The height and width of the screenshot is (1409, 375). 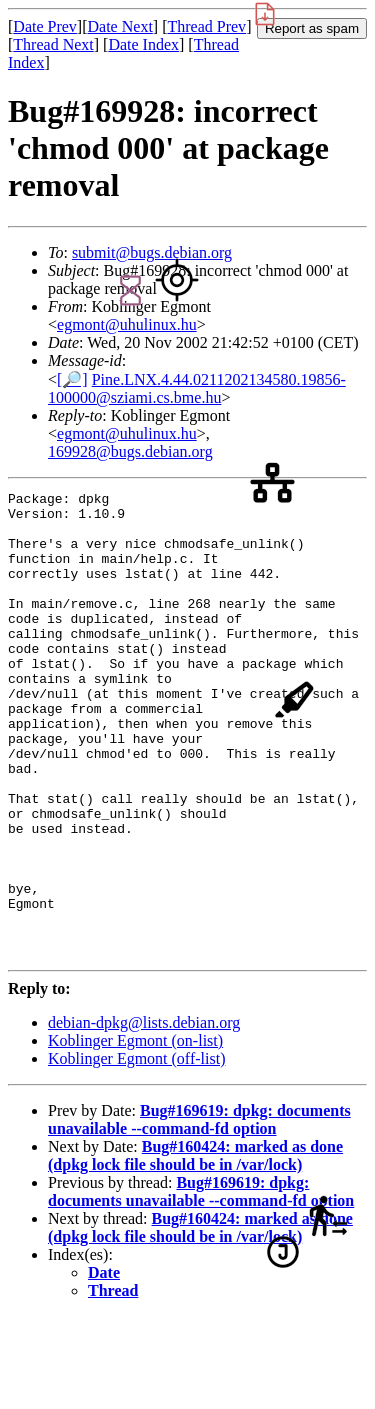 What do you see at coordinates (328, 1215) in the screenshot?
I see `transfer between transit lines or platforms` at bounding box center [328, 1215].